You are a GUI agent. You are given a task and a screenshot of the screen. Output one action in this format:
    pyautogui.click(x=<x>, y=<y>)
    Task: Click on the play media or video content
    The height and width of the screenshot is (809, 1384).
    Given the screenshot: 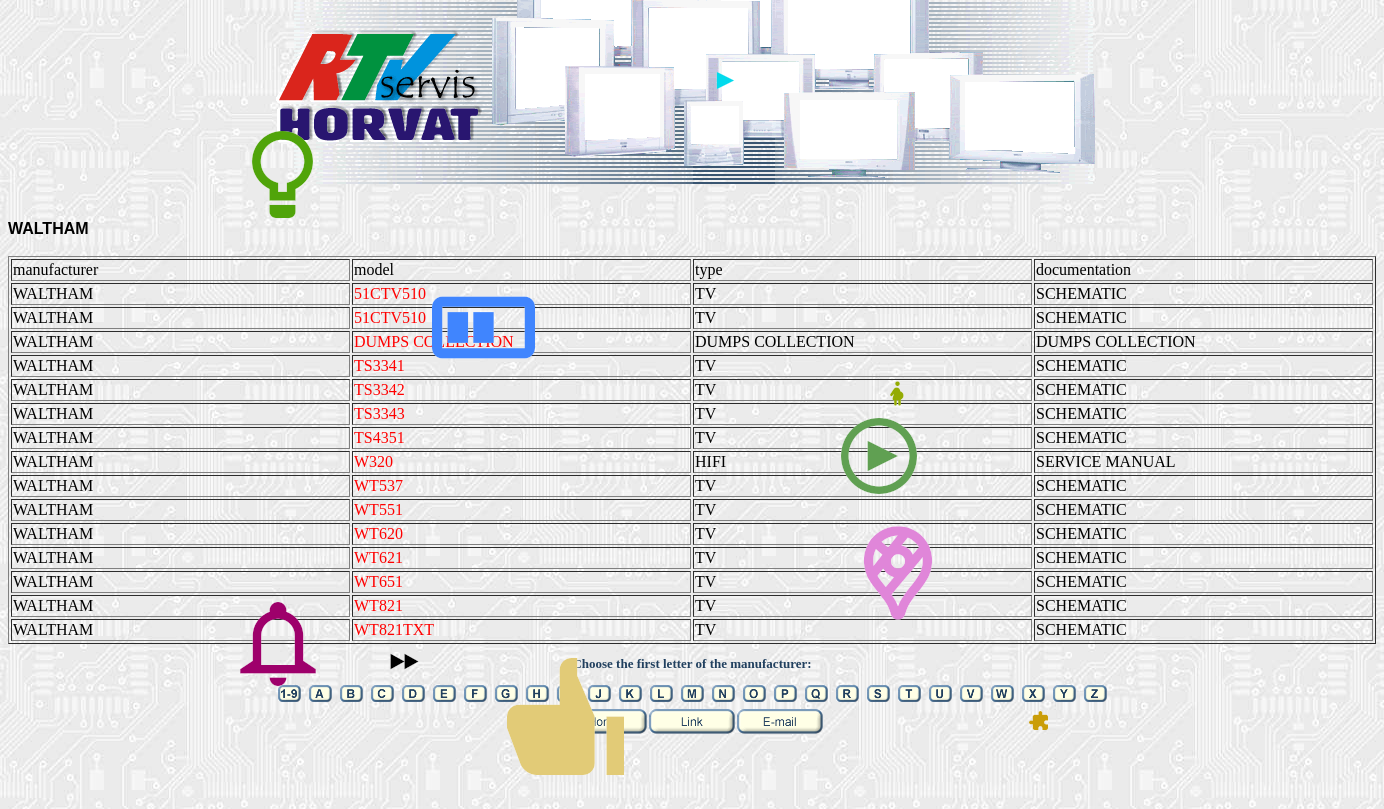 What is the action you would take?
    pyautogui.click(x=725, y=80)
    